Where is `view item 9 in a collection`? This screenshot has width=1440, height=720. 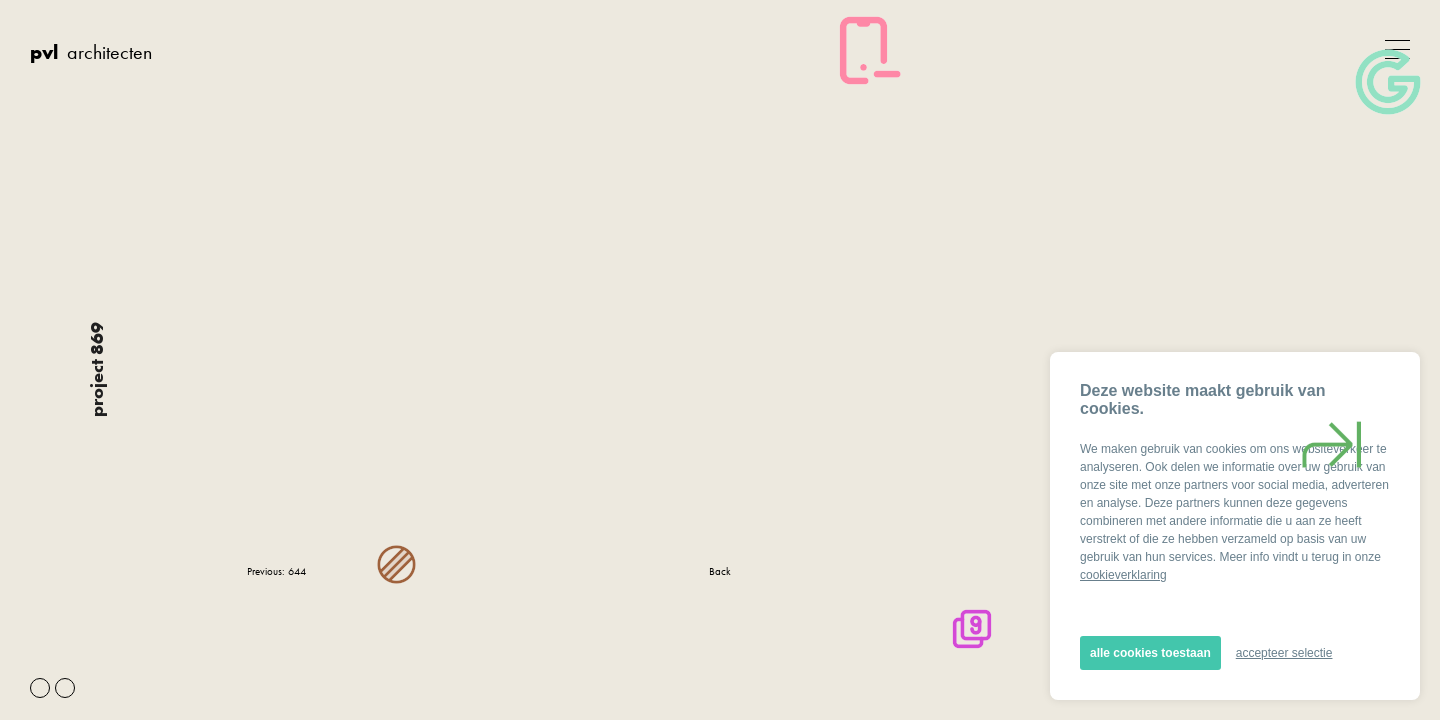
view item 9 in a collection is located at coordinates (972, 629).